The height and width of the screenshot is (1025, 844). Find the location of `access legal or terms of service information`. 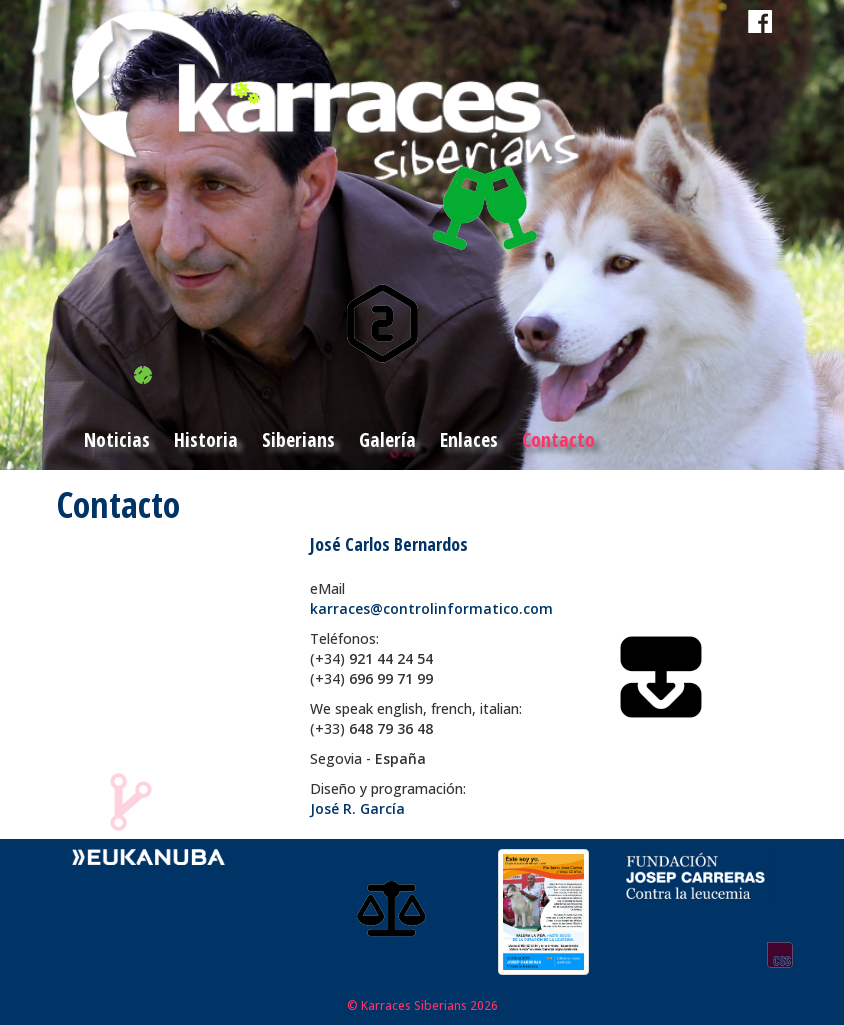

access legal or terms of service information is located at coordinates (391, 908).